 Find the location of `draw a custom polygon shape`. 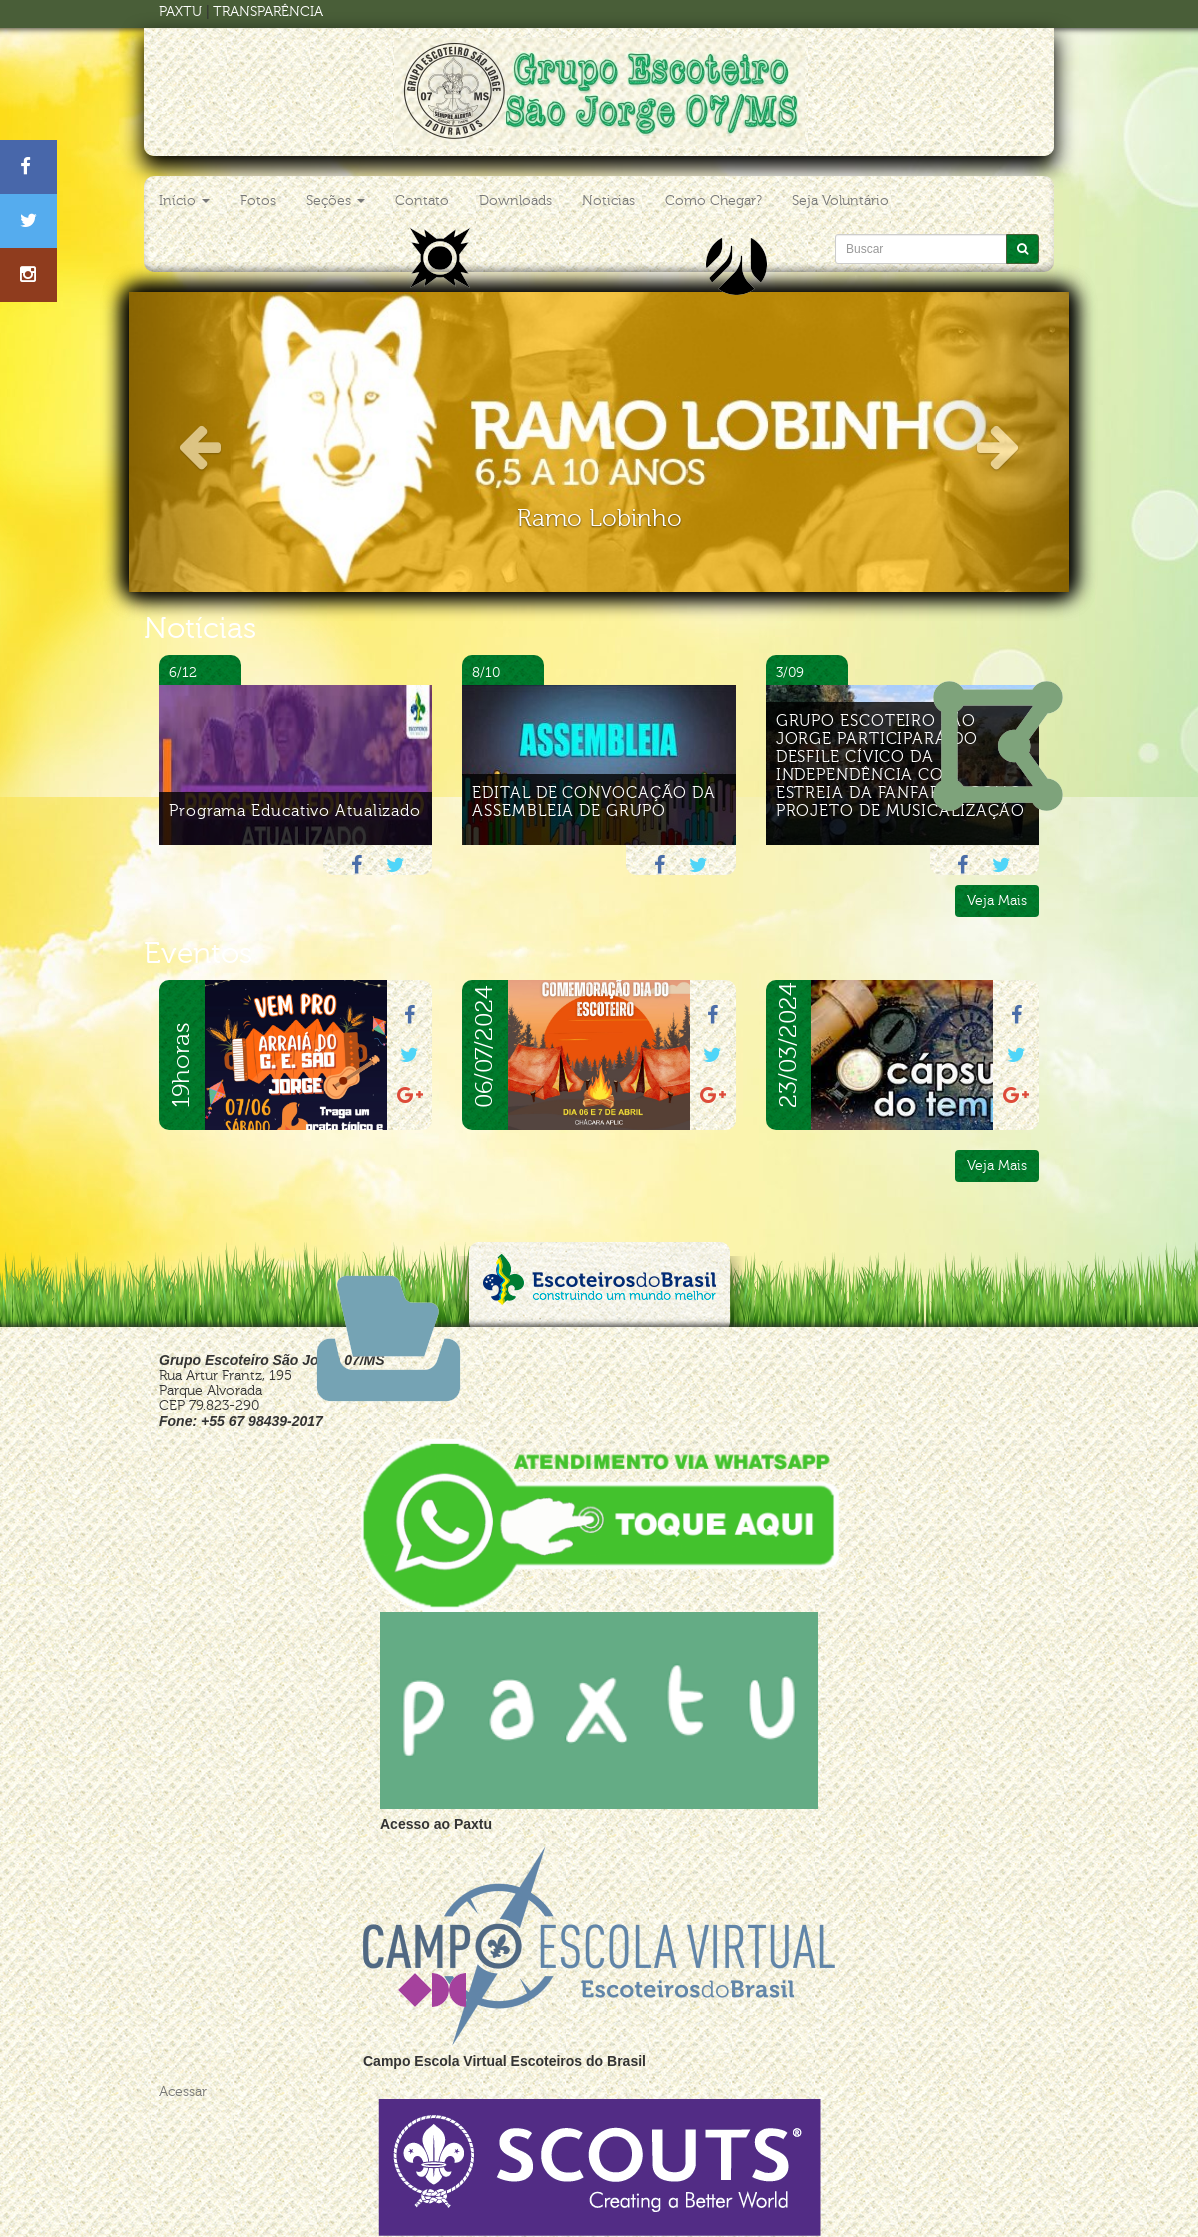

draw a custom polygon shape is located at coordinates (998, 746).